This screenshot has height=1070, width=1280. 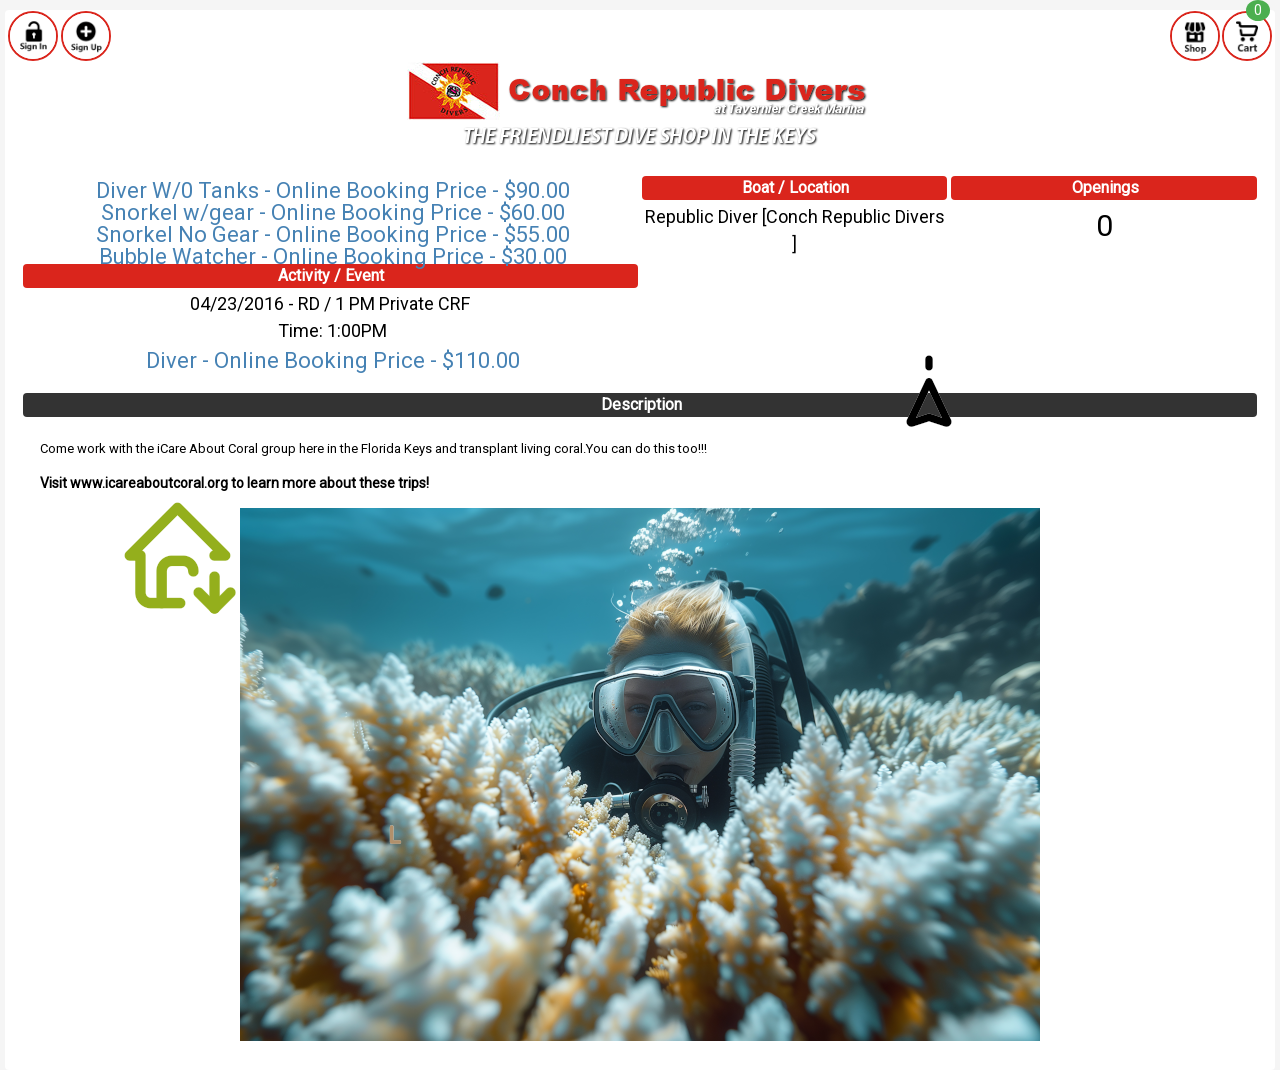 I want to click on navigate to current location, so click(x=929, y=393).